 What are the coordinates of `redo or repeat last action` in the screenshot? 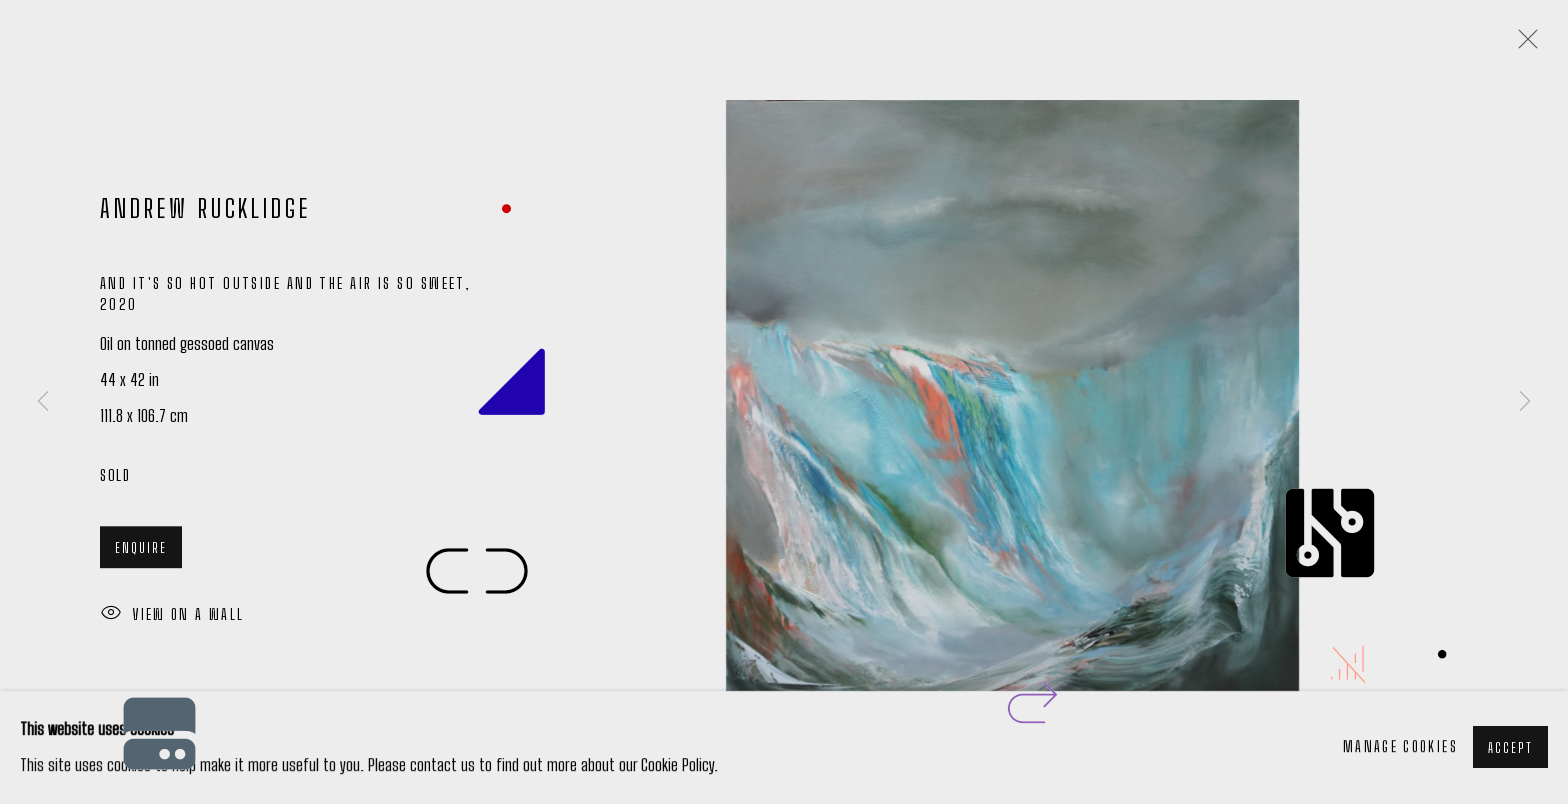 It's located at (1032, 704).